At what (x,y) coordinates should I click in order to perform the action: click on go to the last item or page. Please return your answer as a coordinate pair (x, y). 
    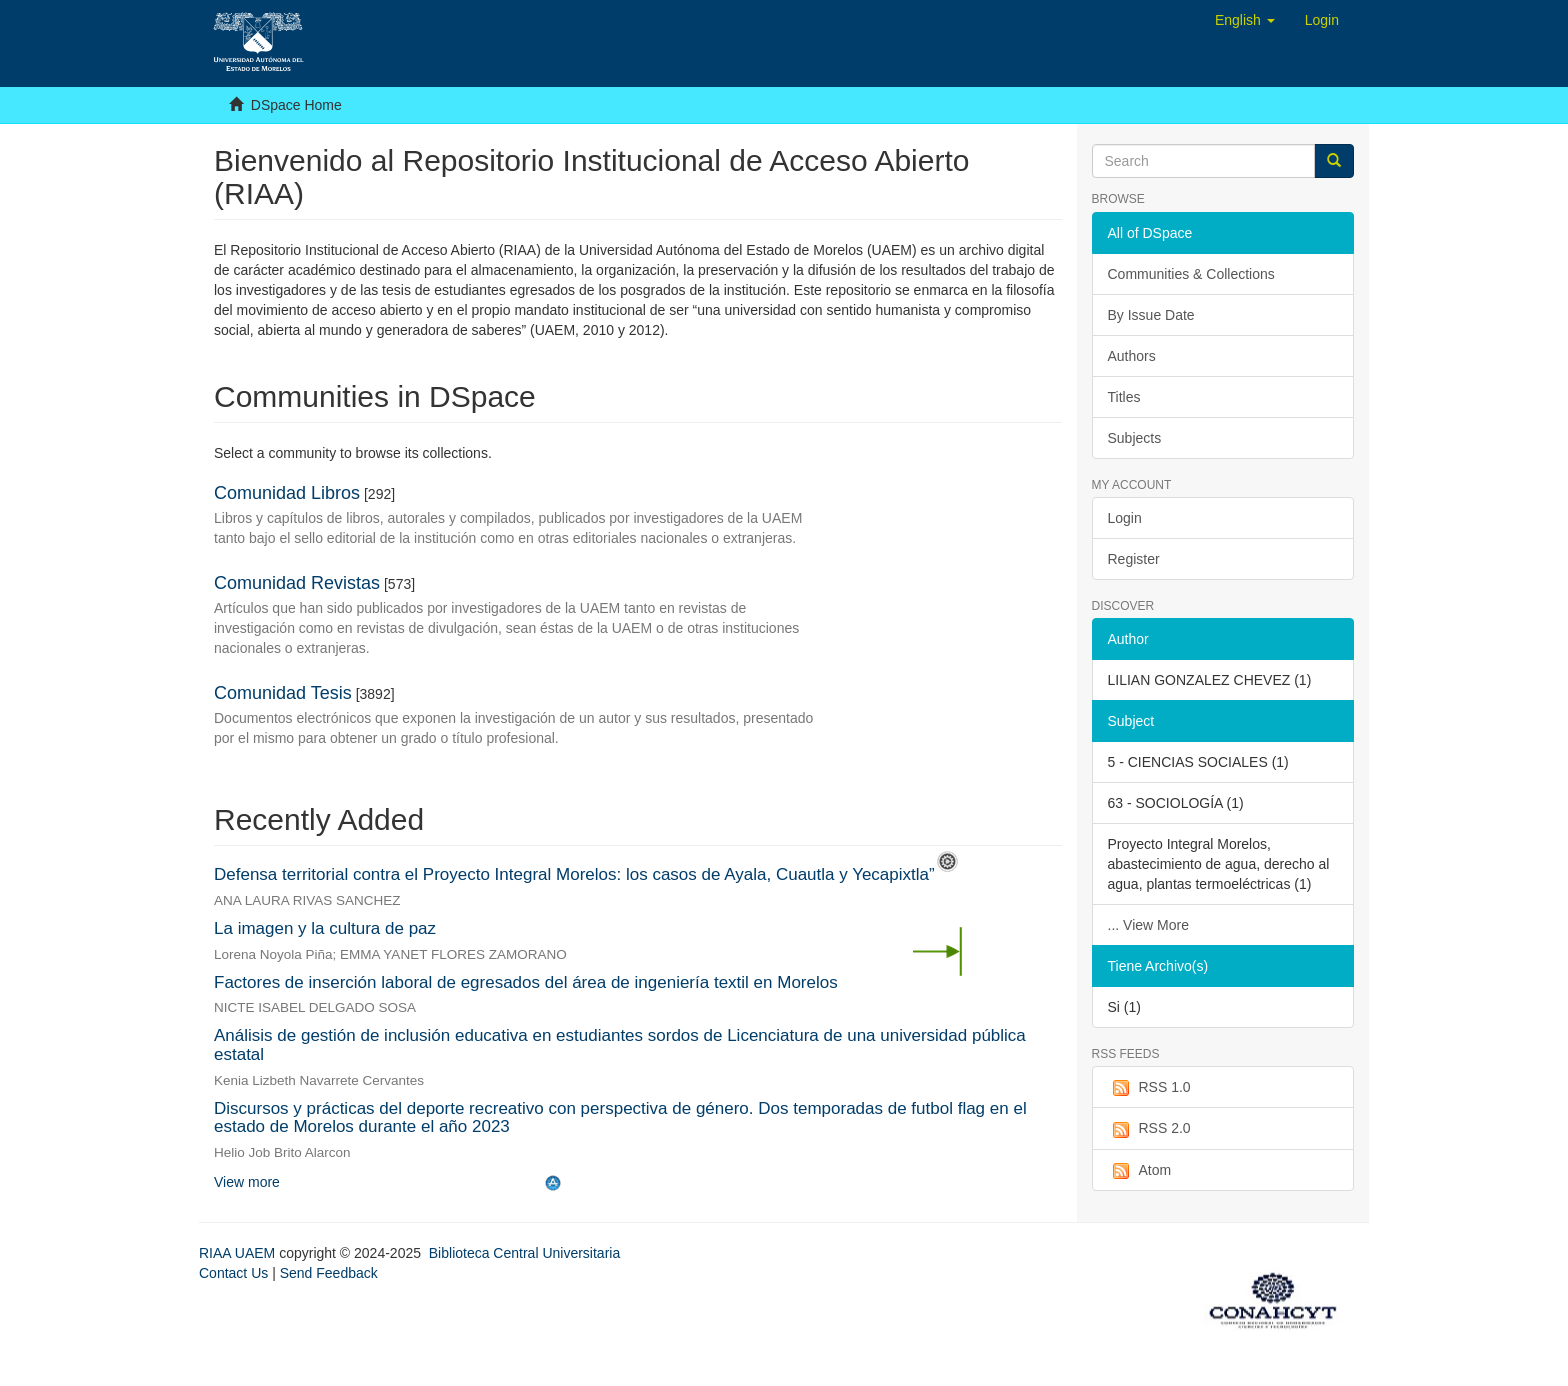
    Looking at the image, I should click on (937, 951).